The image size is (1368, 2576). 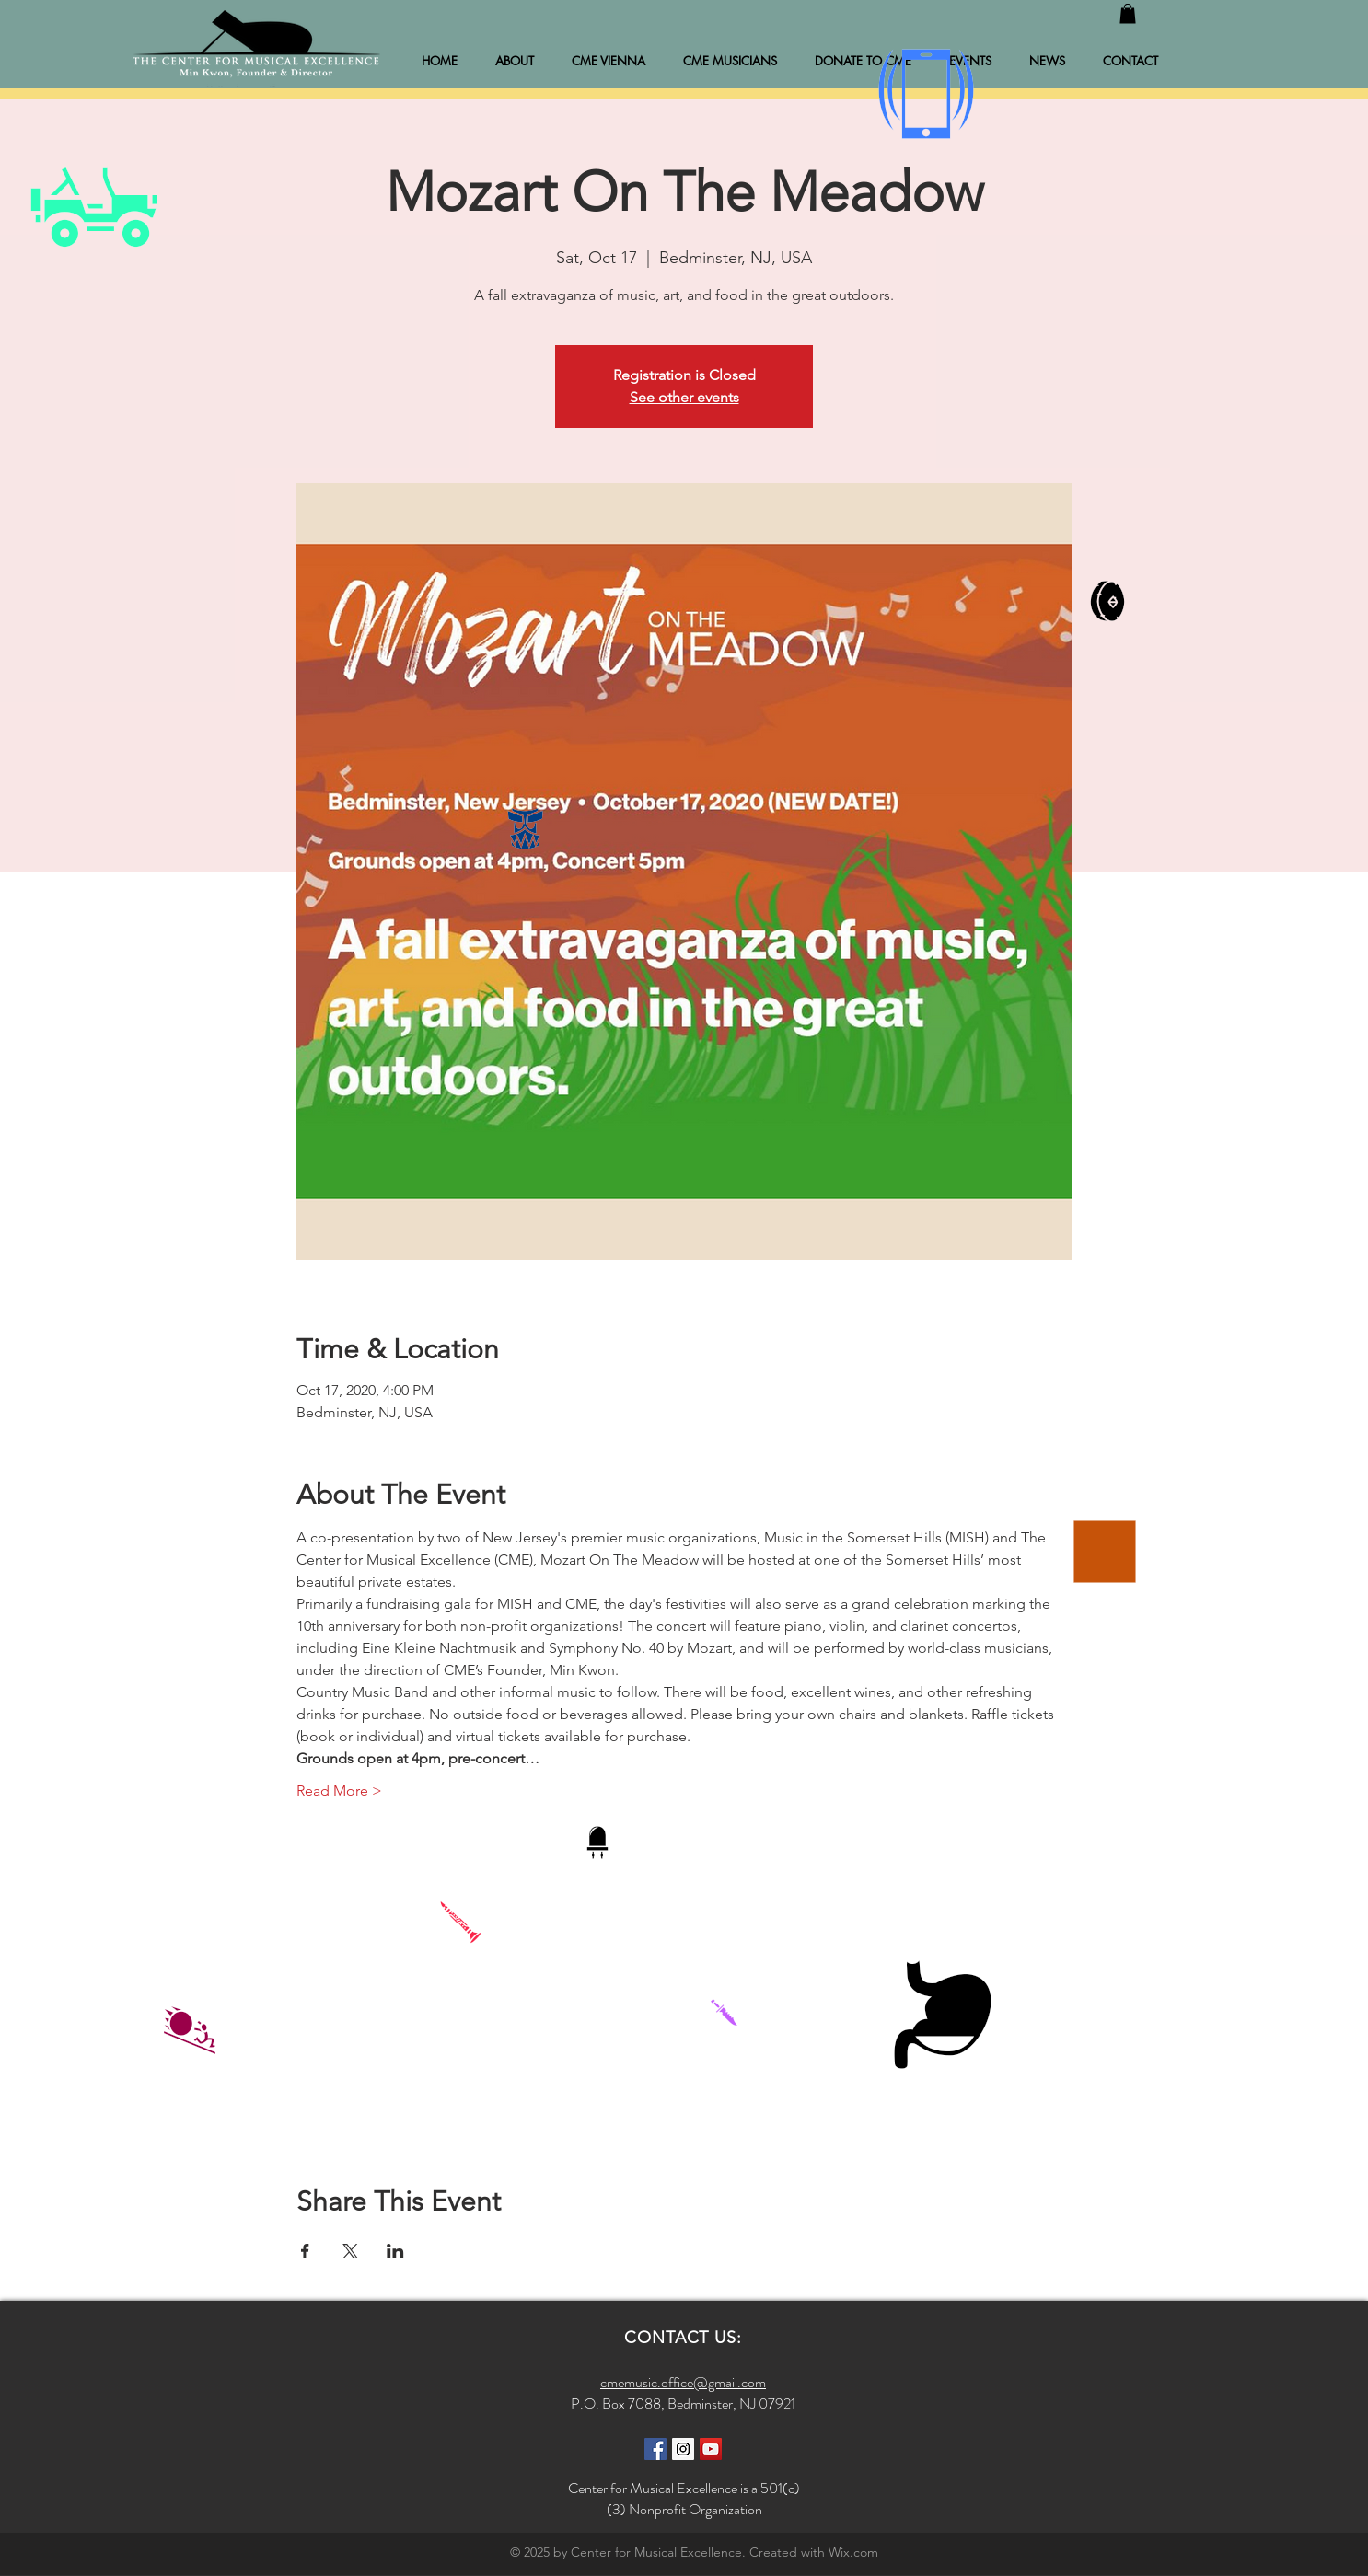 I want to click on select clarinet as your instrument, so click(x=460, y=1922).